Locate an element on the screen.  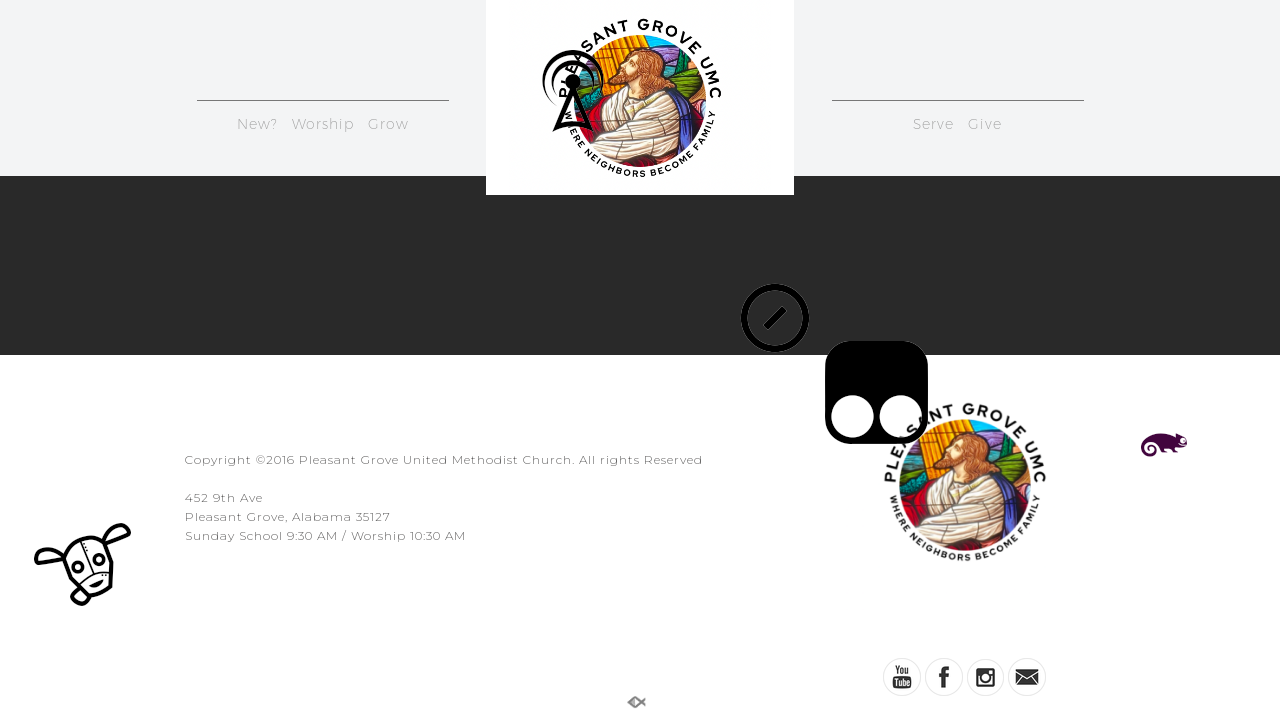
access compass or navigation features is located at coordinates (775, 318).